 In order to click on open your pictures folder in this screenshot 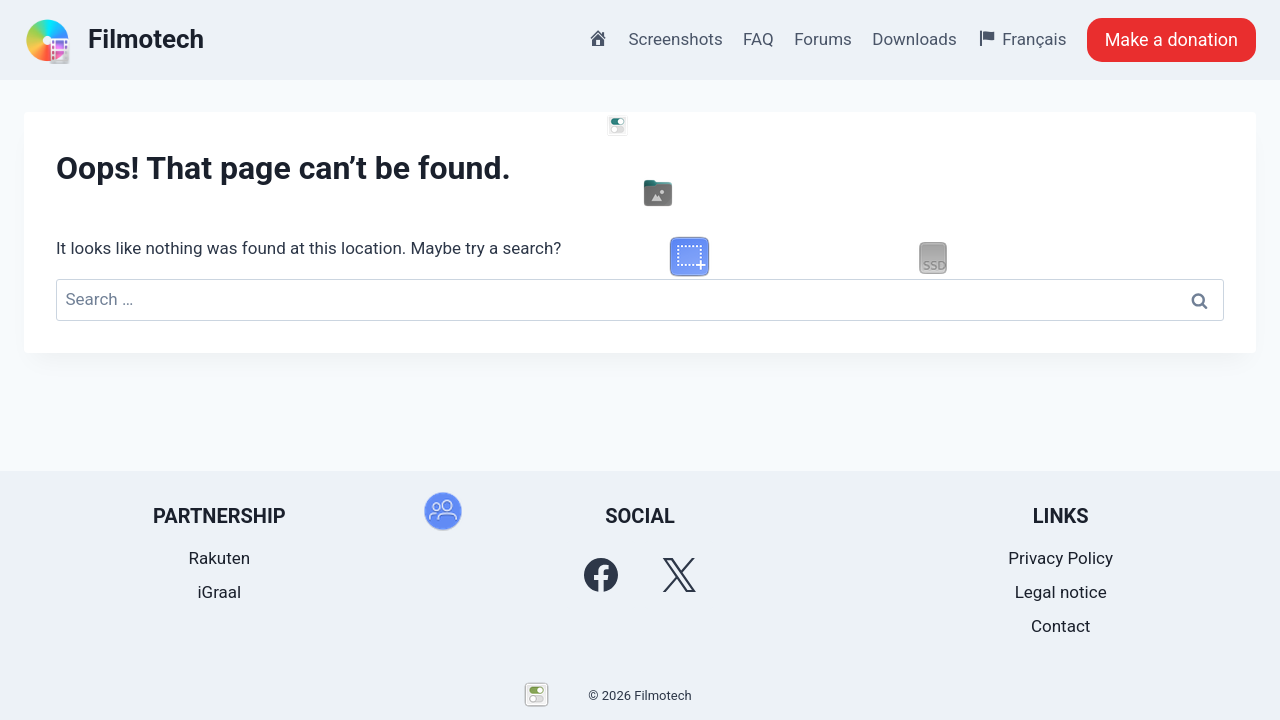, I will do `click(658, 193)`.